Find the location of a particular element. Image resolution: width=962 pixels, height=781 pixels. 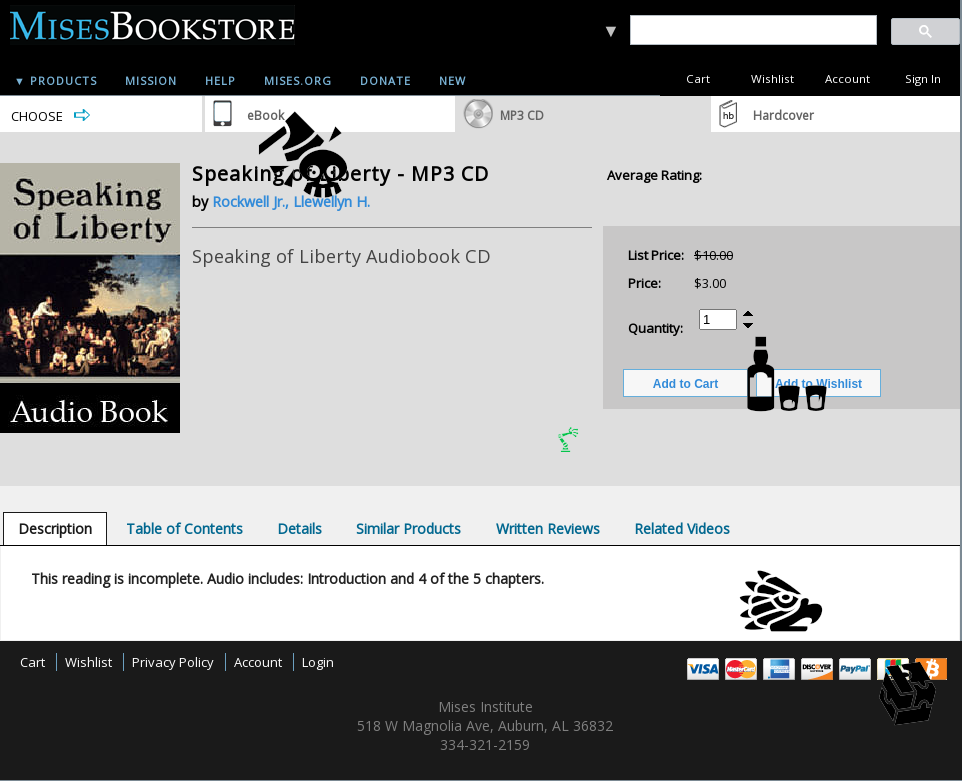

access puzzle or jigsaw game is located at coordinates (907, 693).